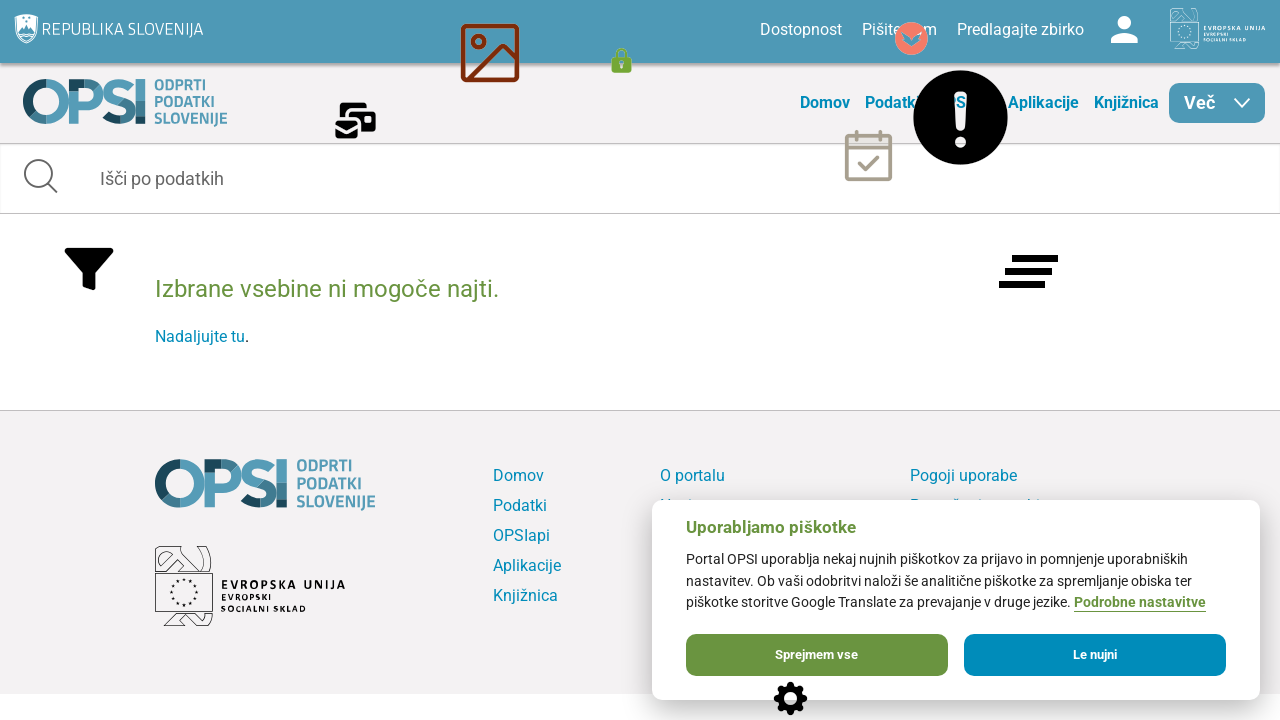 The height and width of the screenshot is (720, 1280). Describe the element at coordinates (911, 38) in the screenshot. I see `indicates membership in discord's hypesquad brilliance house` at that location.